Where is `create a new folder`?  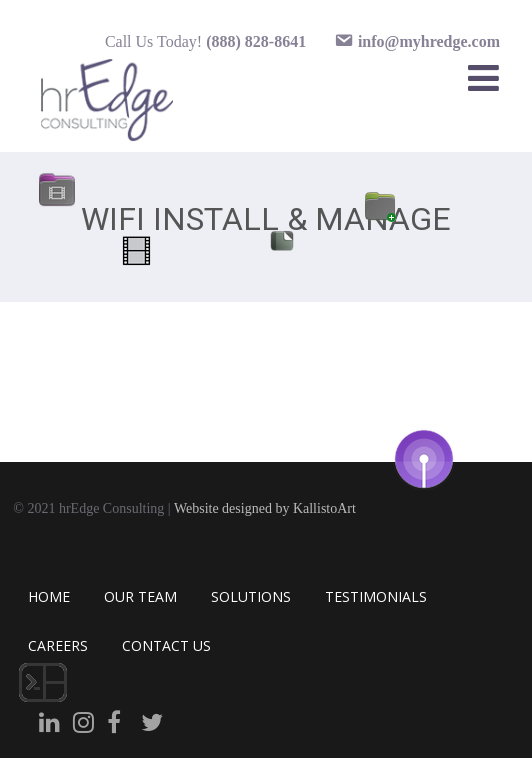 create a new folder is located at coordinates (380, 206).